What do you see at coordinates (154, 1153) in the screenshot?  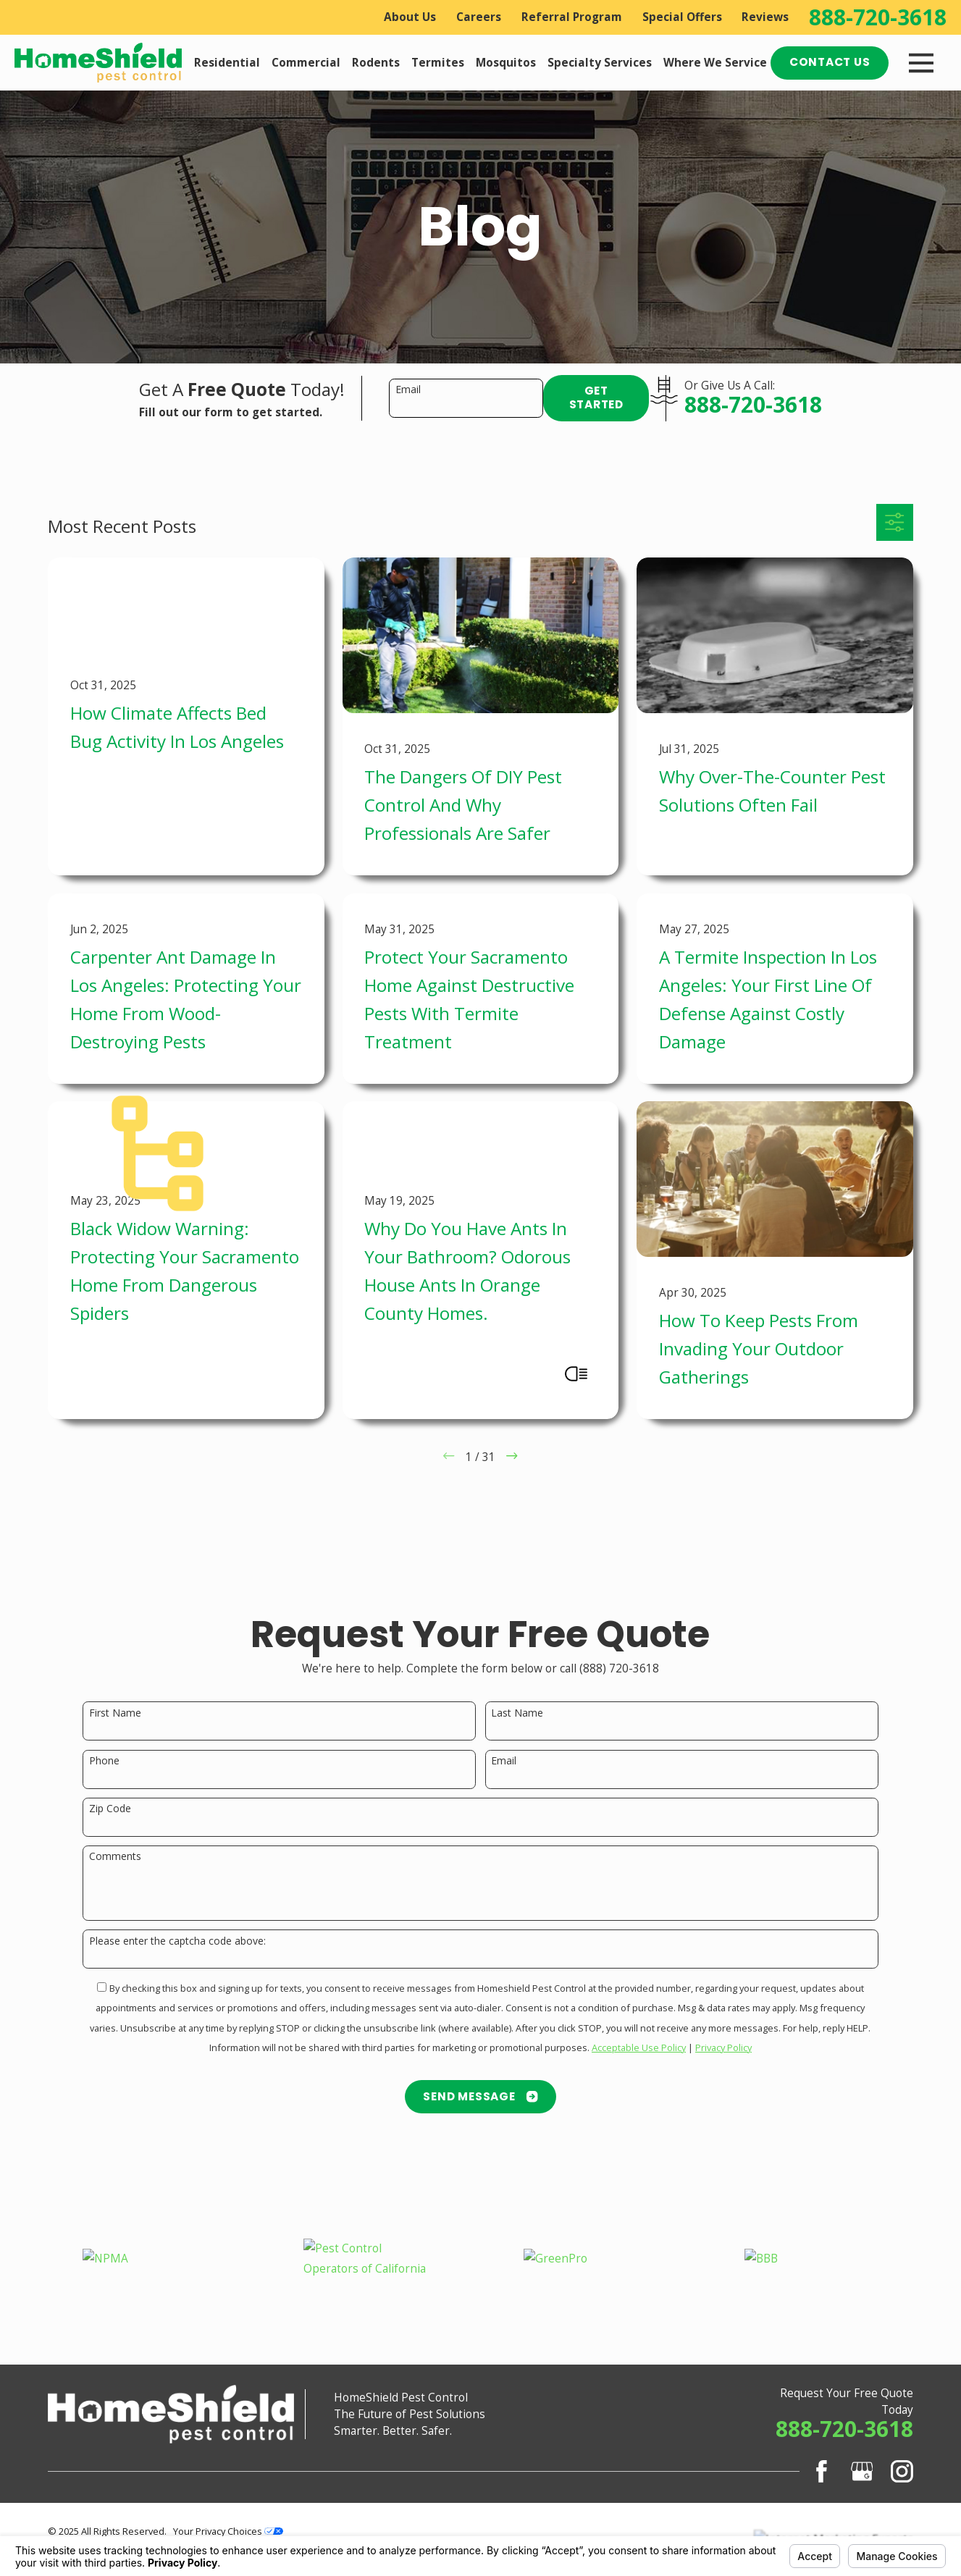 I see `view hierarchical file or folder structure` at bounding box center [154, 1153].